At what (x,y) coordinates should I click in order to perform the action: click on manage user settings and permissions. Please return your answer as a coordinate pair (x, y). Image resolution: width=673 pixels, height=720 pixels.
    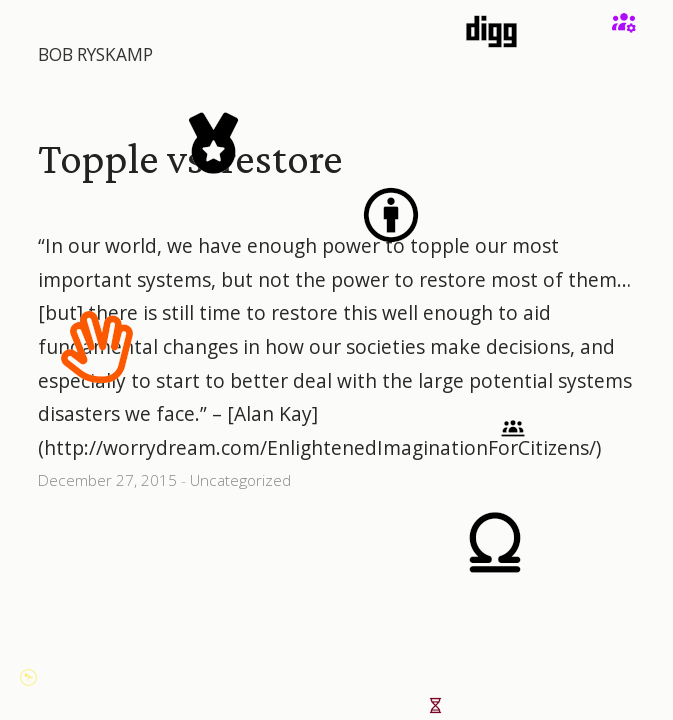
    Looking at the image, I should click on (624, 22).